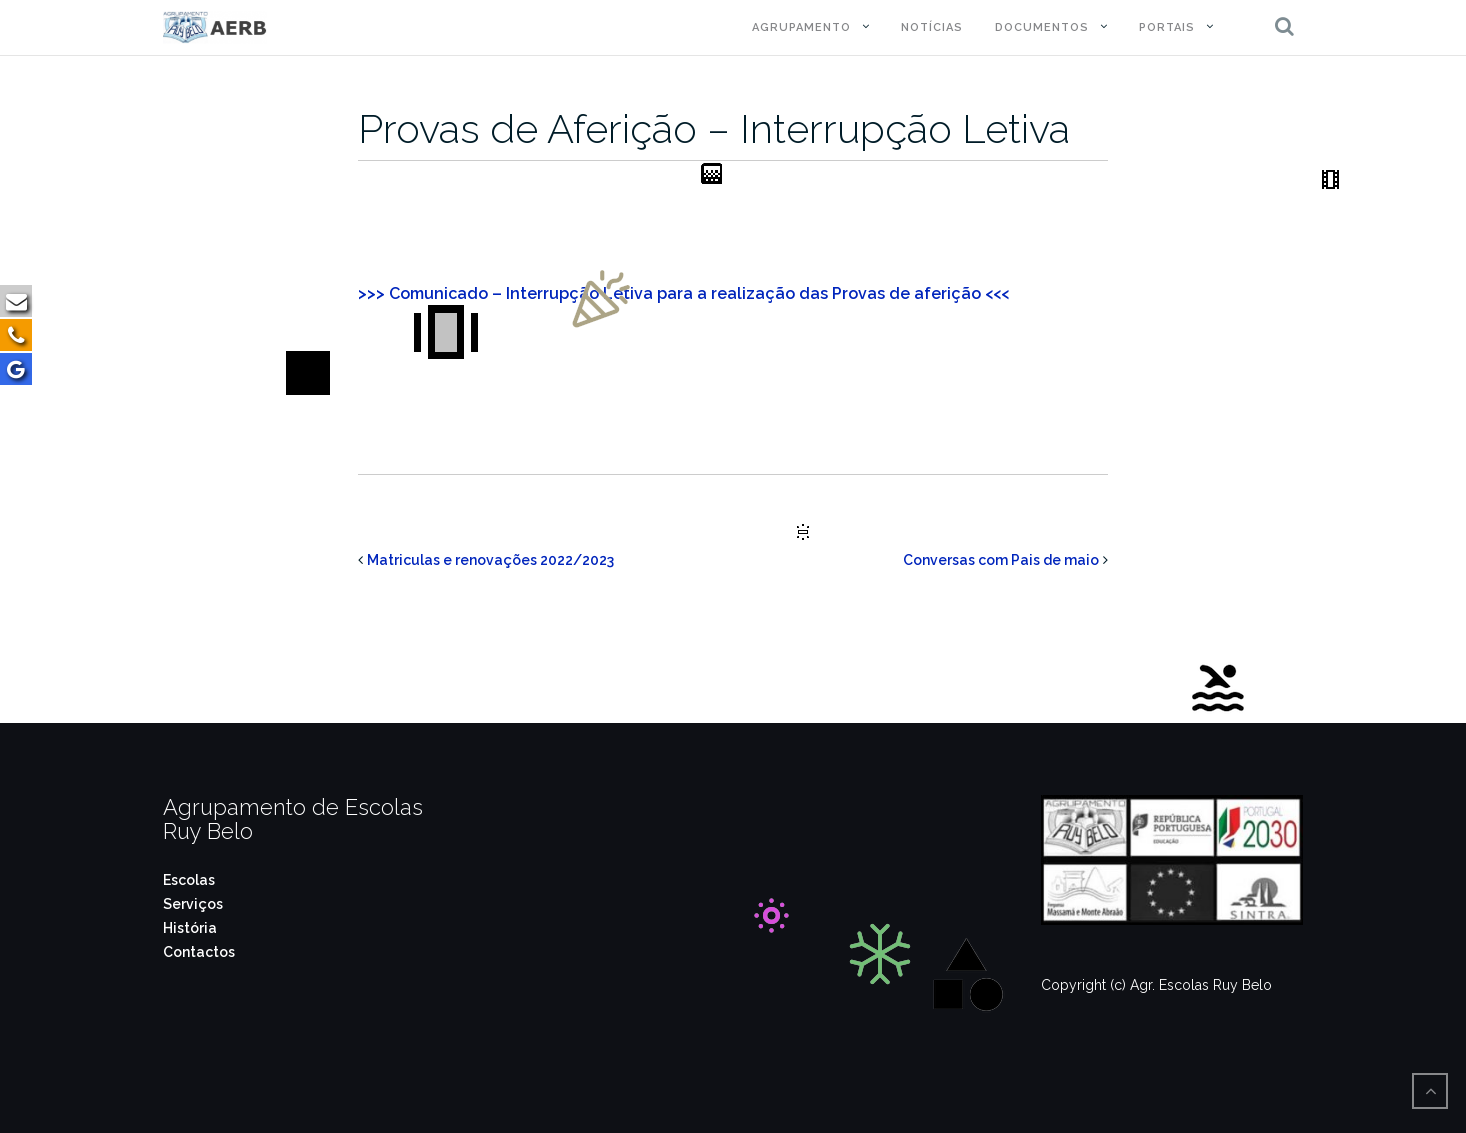  I want to click on decrease screen brightness, so click(771, 915).